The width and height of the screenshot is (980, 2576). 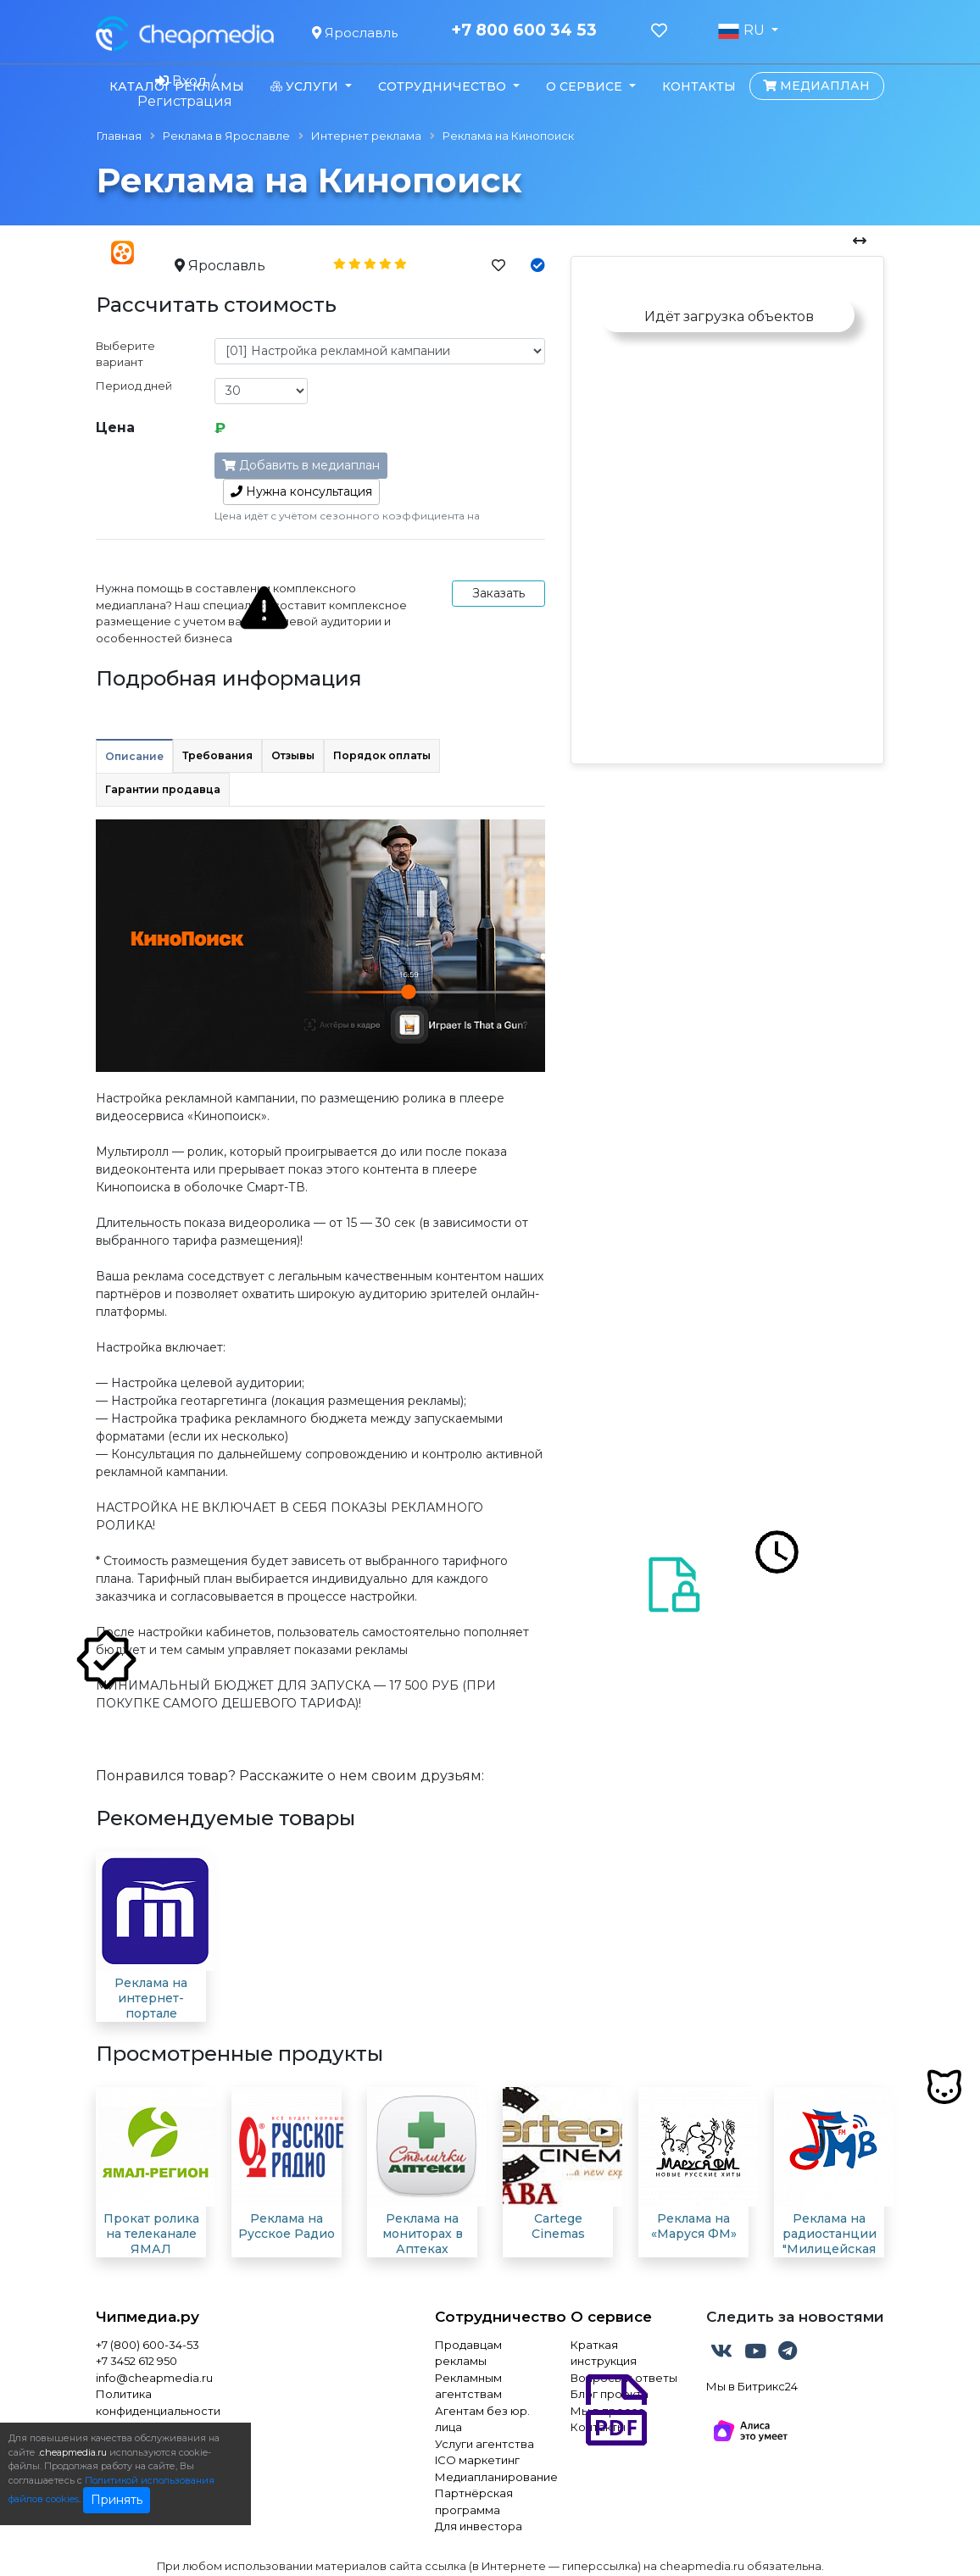 I want to click on indicates a verified or authenticated account, so click(x=106, y=1659).